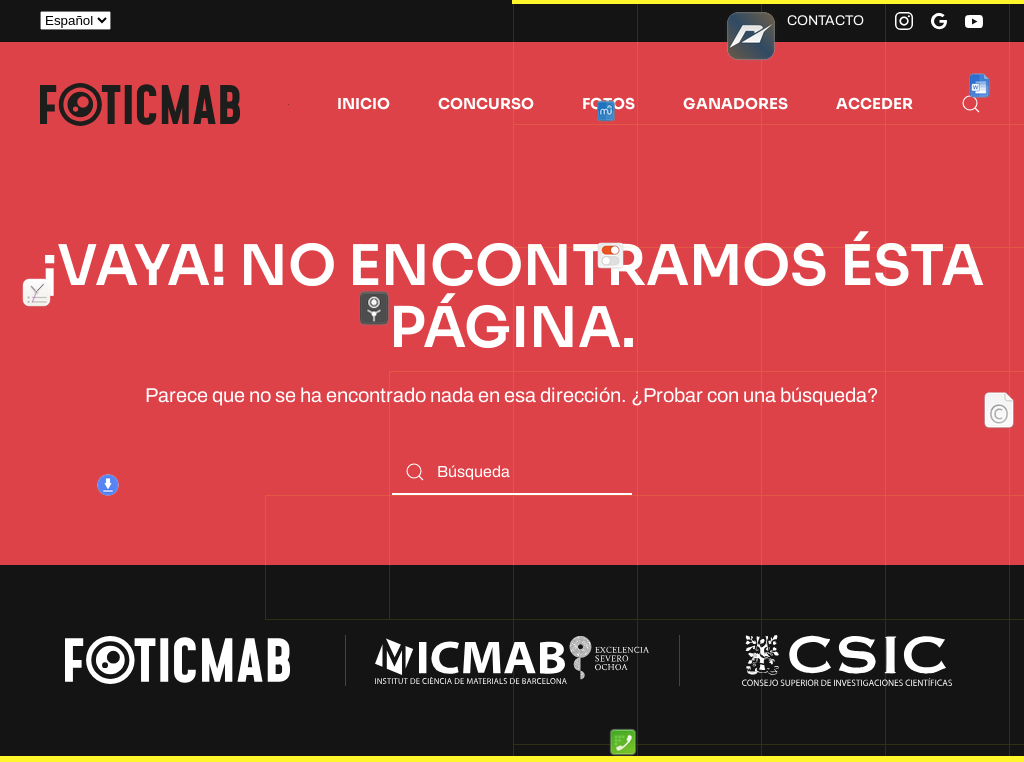  What do you see at coordinates (623, 742) in the screenshot?
I see `open the phone calls app` at bounding box center [623, 742].